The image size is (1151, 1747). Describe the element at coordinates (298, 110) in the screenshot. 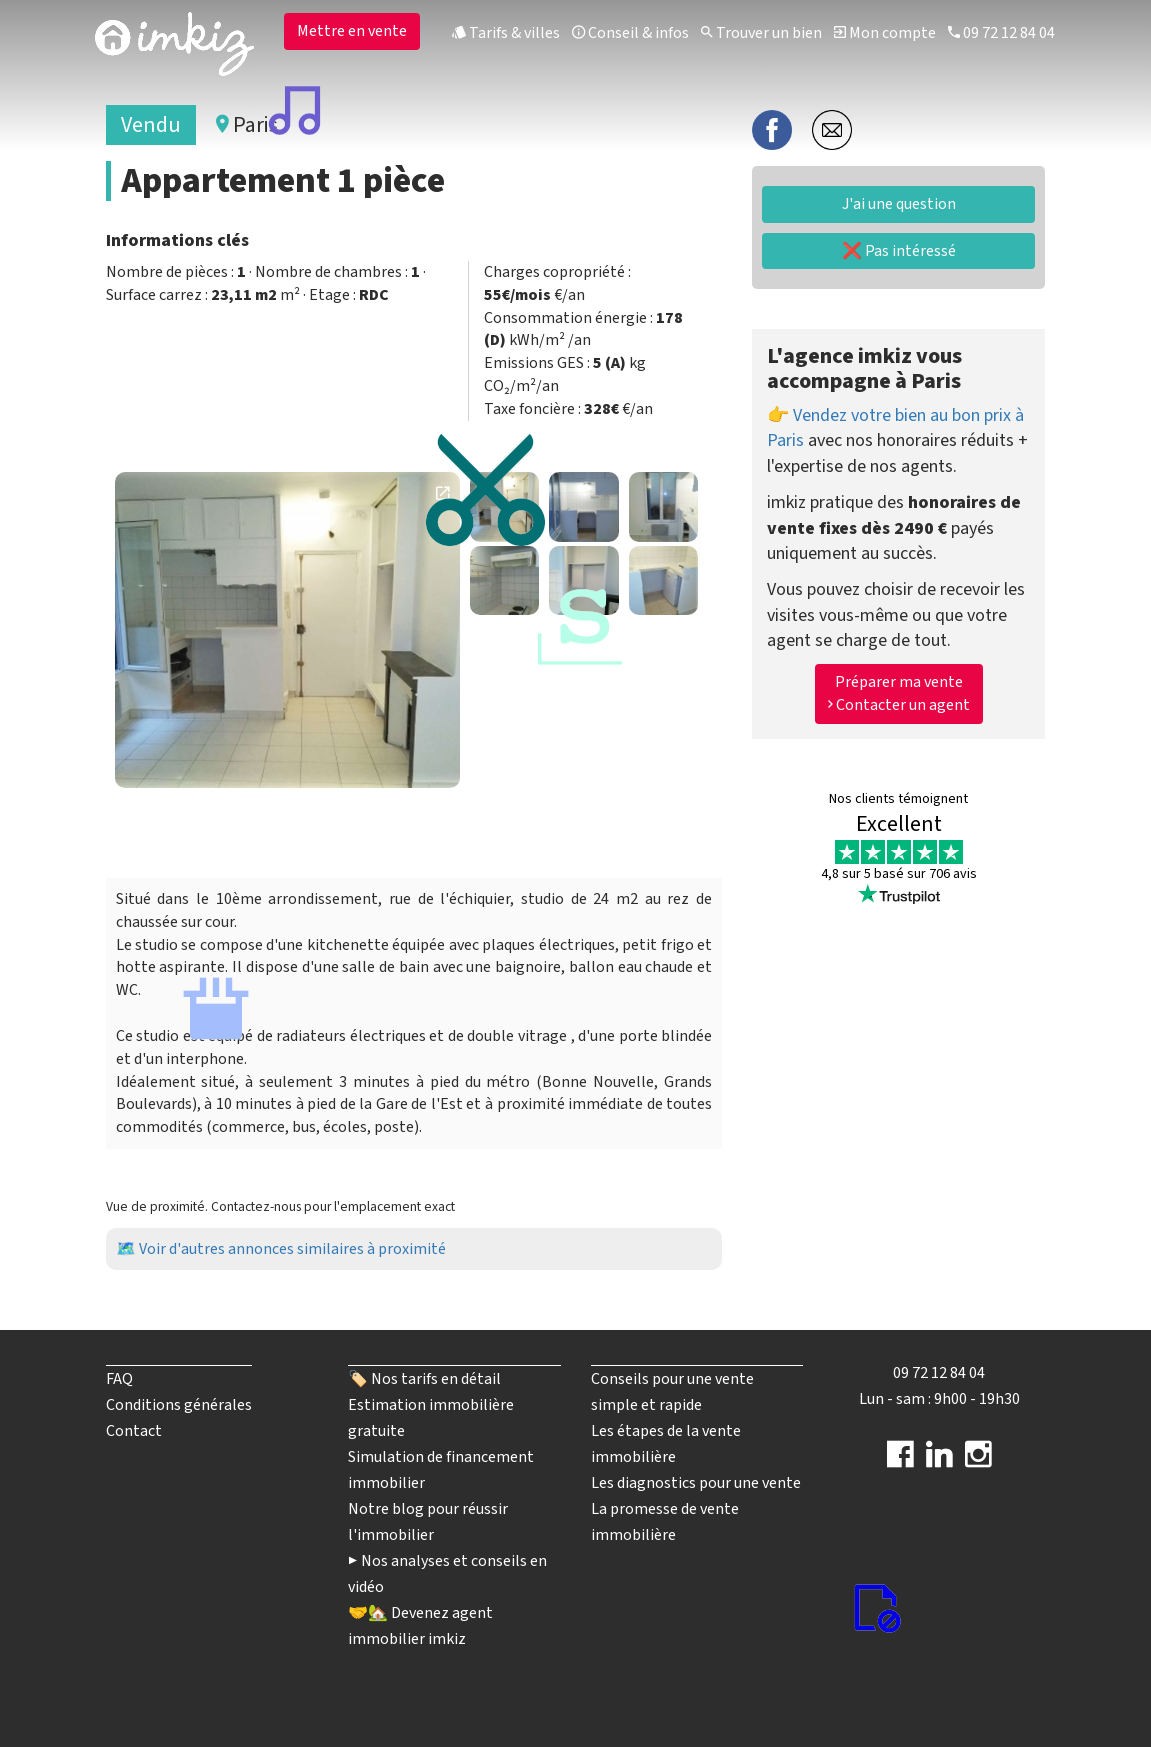

I see `access music library or player` at that location.